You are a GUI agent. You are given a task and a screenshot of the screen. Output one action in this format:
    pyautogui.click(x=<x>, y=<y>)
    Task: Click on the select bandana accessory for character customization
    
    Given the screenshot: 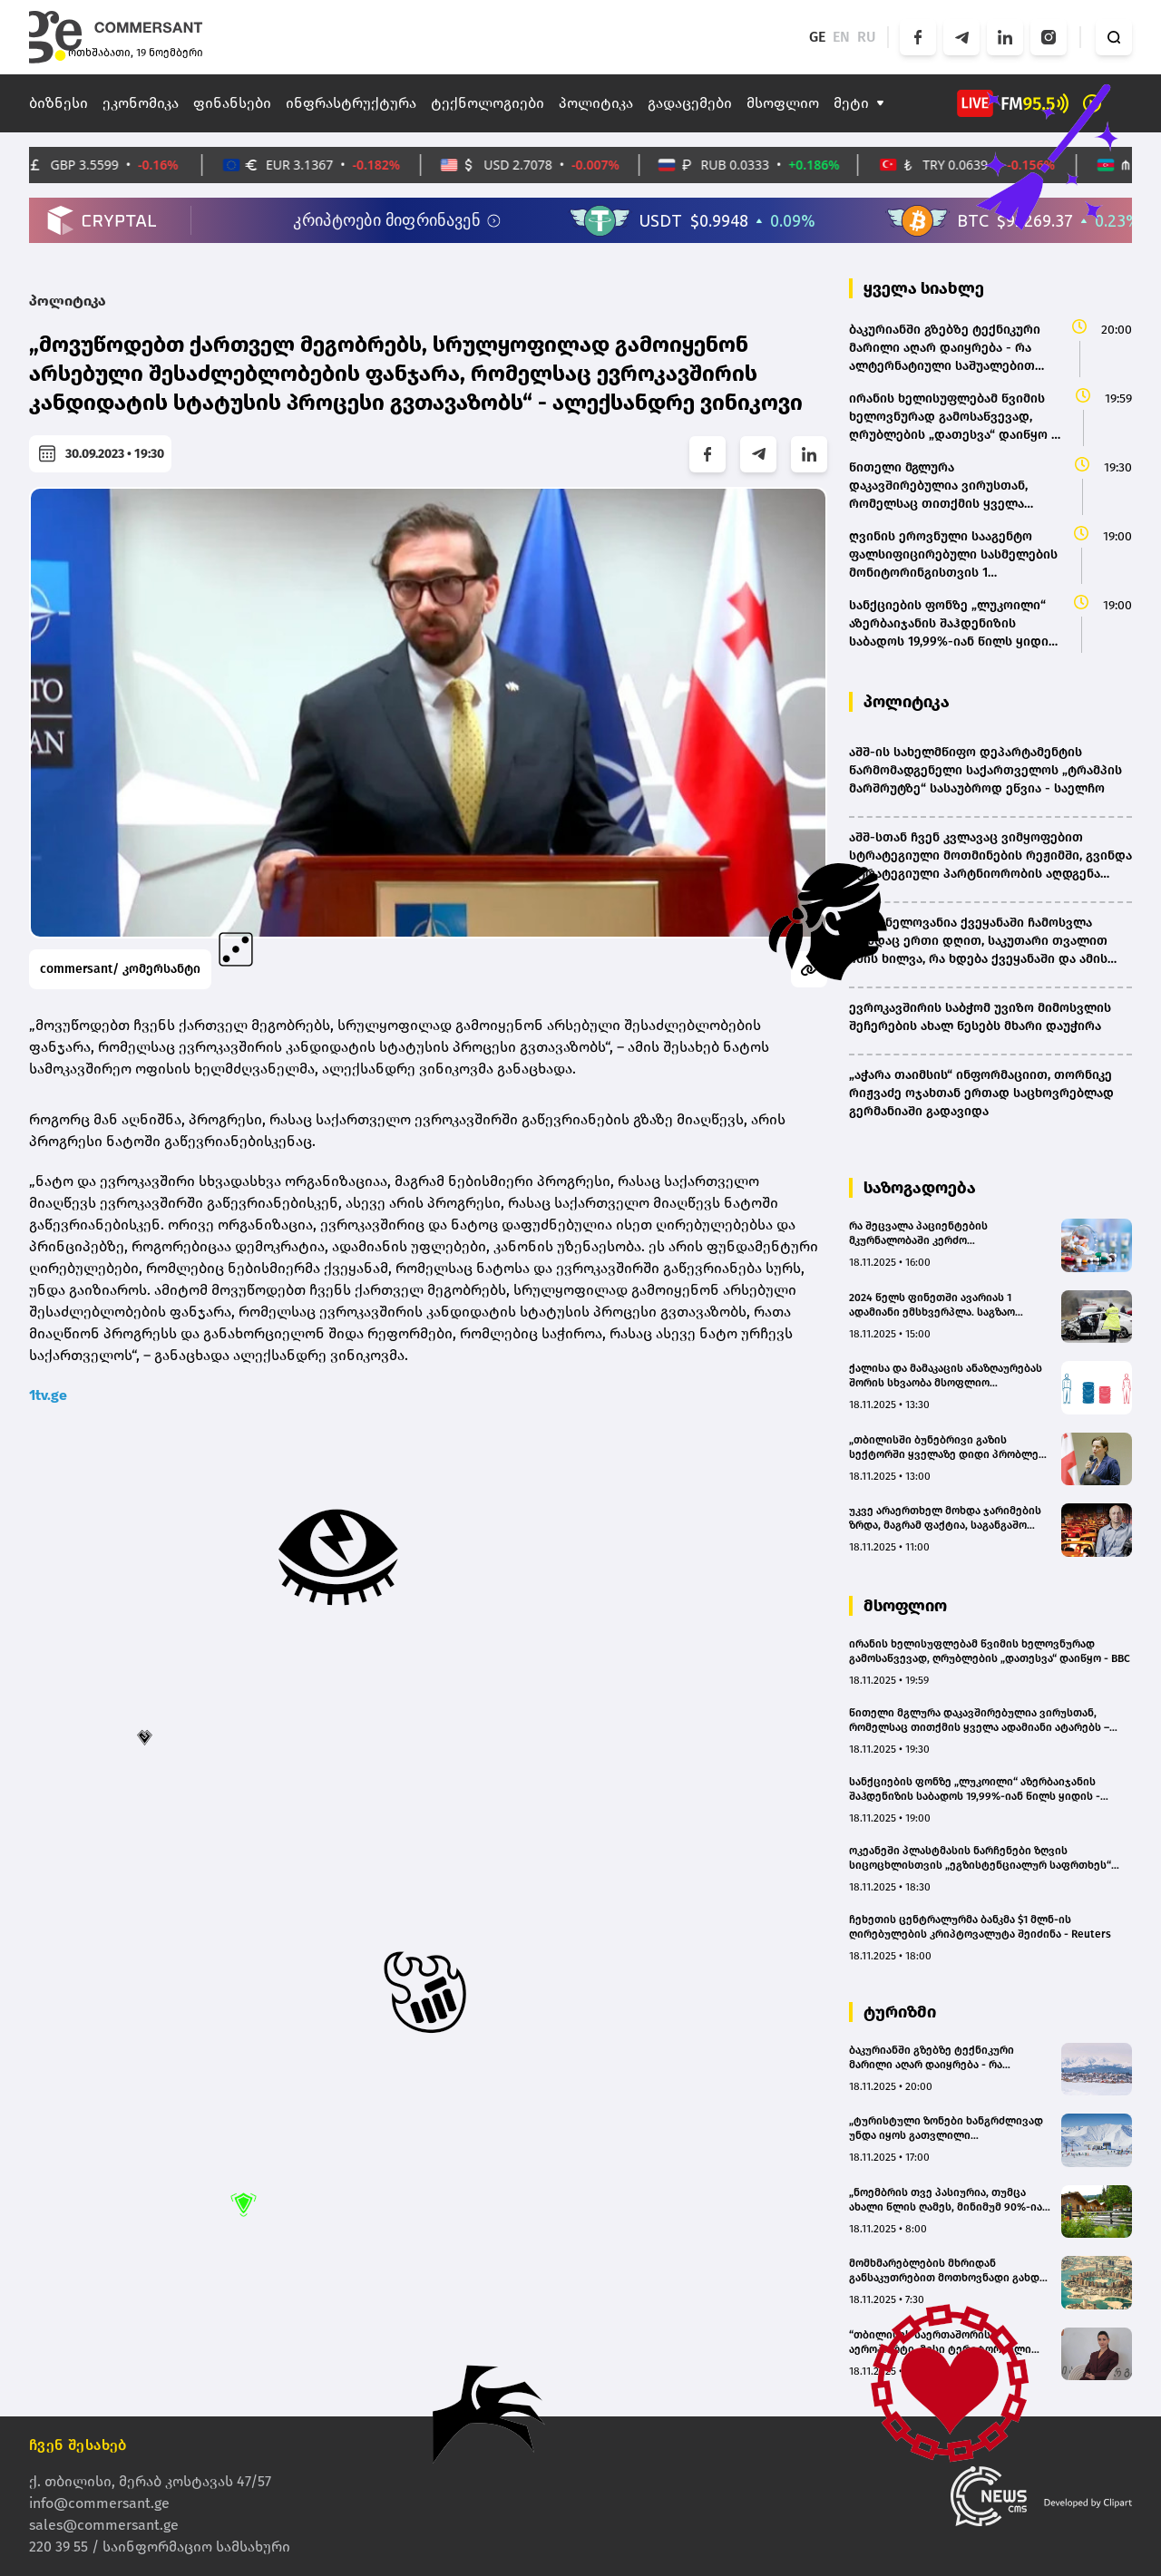 What is the action you would take?
    pyautogui.click(x=828, y=923)
    